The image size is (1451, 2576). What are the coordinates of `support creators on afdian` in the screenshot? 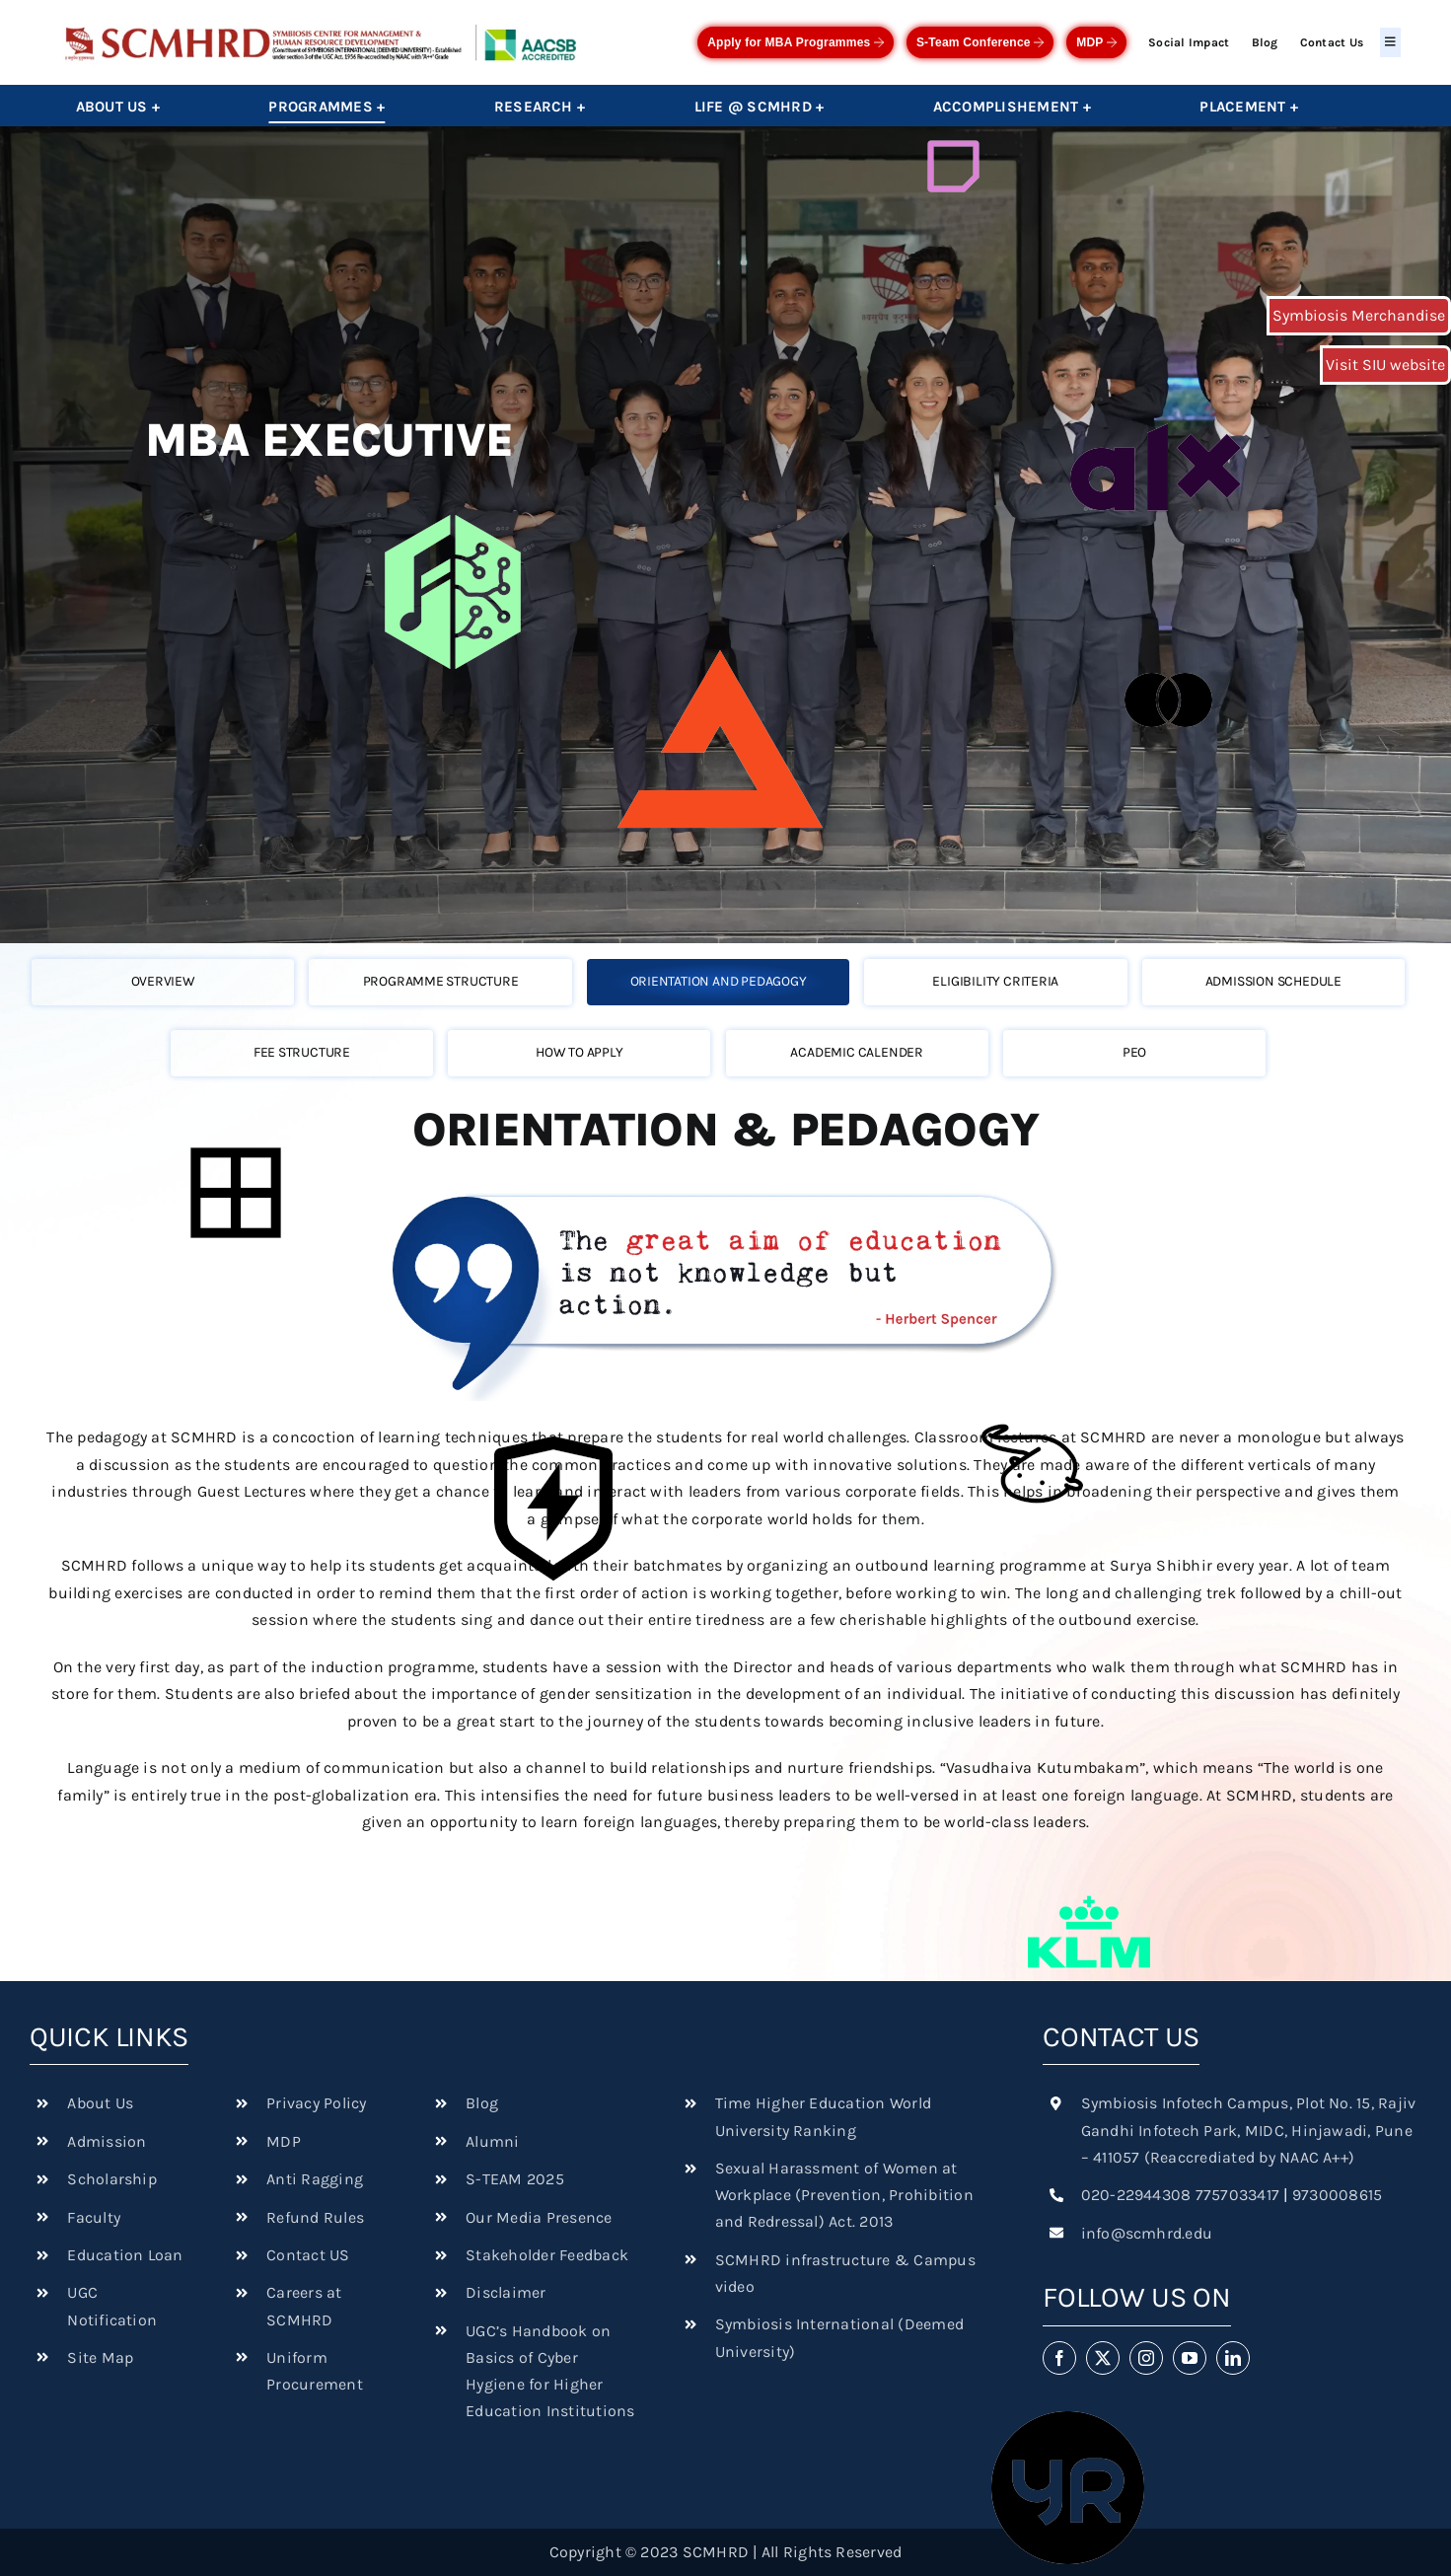 It's located at (1032, 1463).